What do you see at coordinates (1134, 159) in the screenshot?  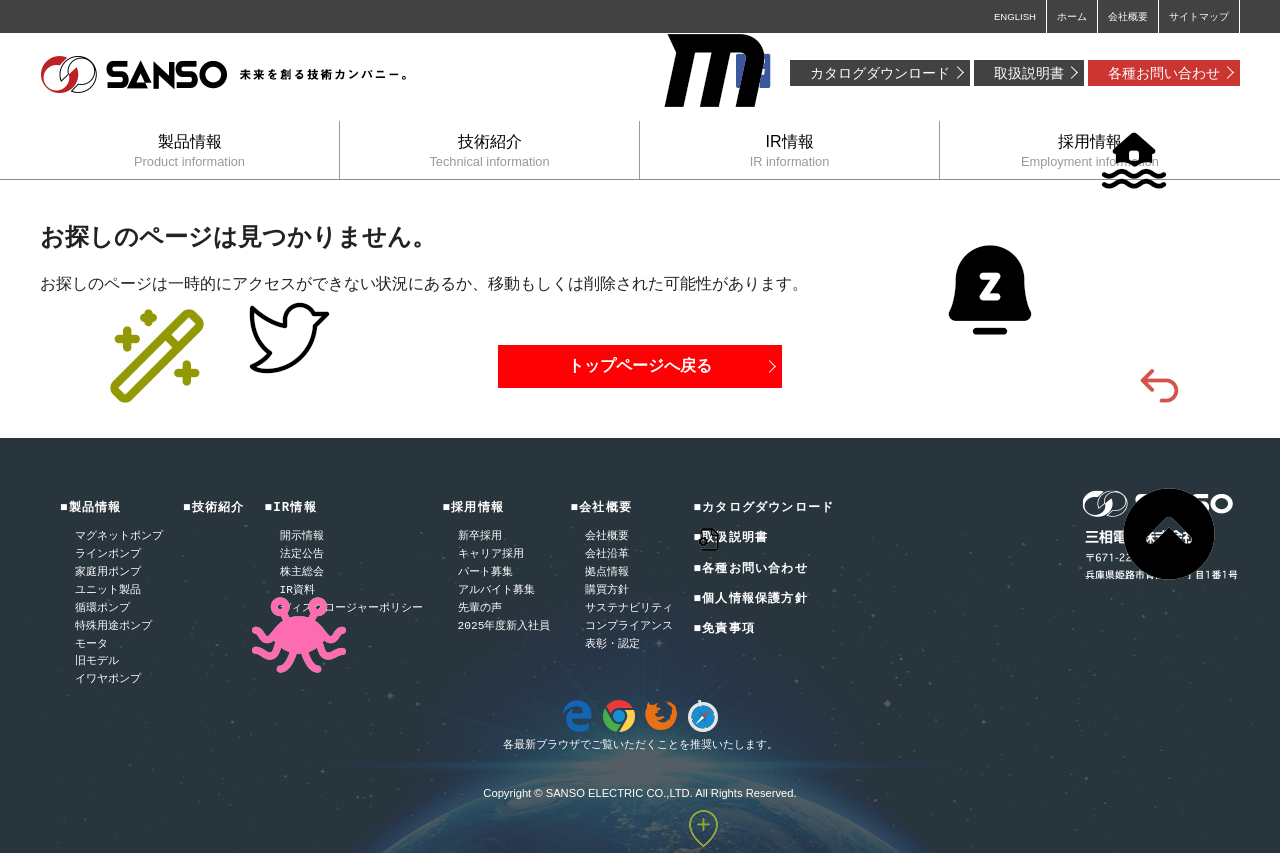 I see `indicates flood warning or water damage alert` at bounding box center [1134, 159].